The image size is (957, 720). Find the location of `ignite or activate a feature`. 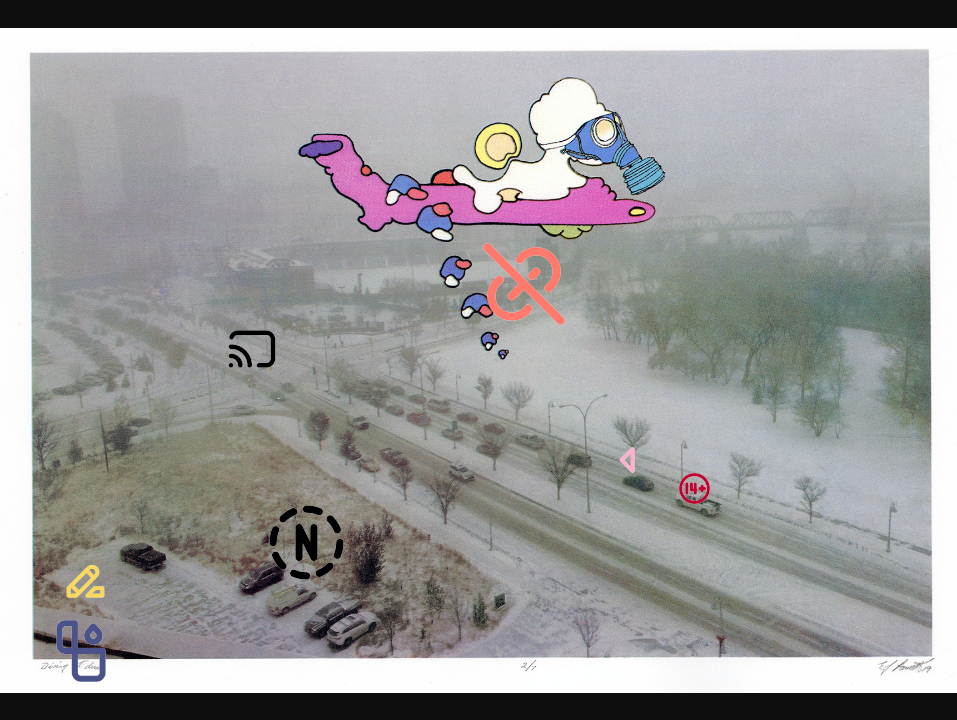

ignite or activate a feature is located at coordinates (81, 651).